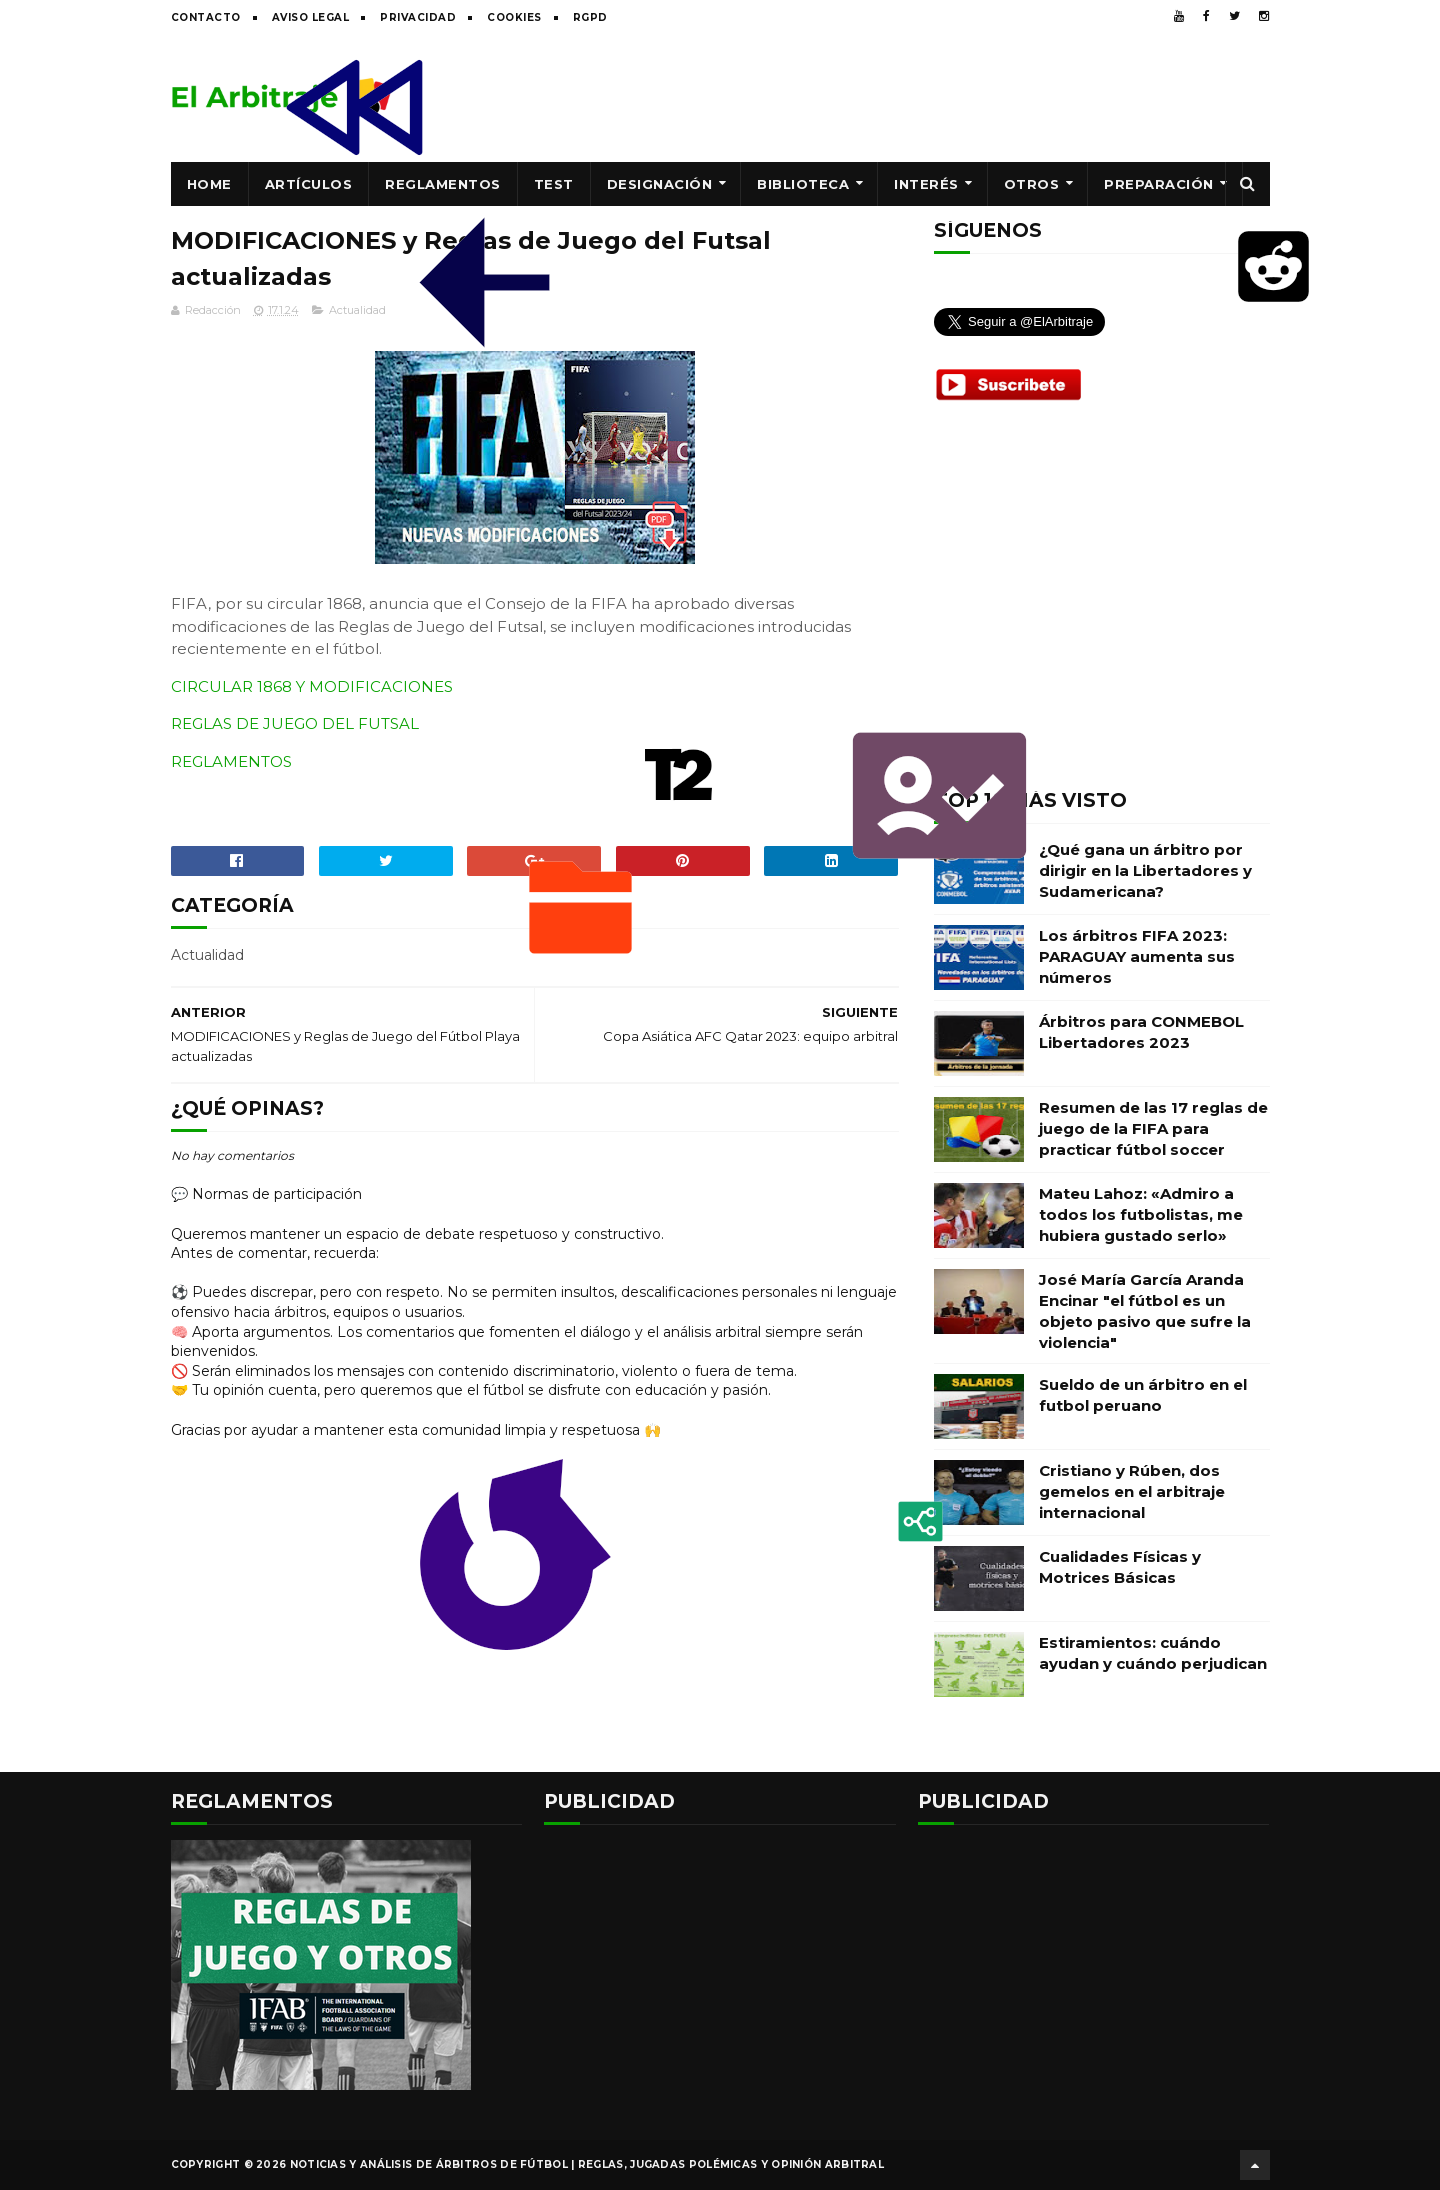 This screenshot has width=1440, height=2190. Describe the element at coordinates (678, 774) in the screenshot. I see `visit take-two interactive software website` at that location.